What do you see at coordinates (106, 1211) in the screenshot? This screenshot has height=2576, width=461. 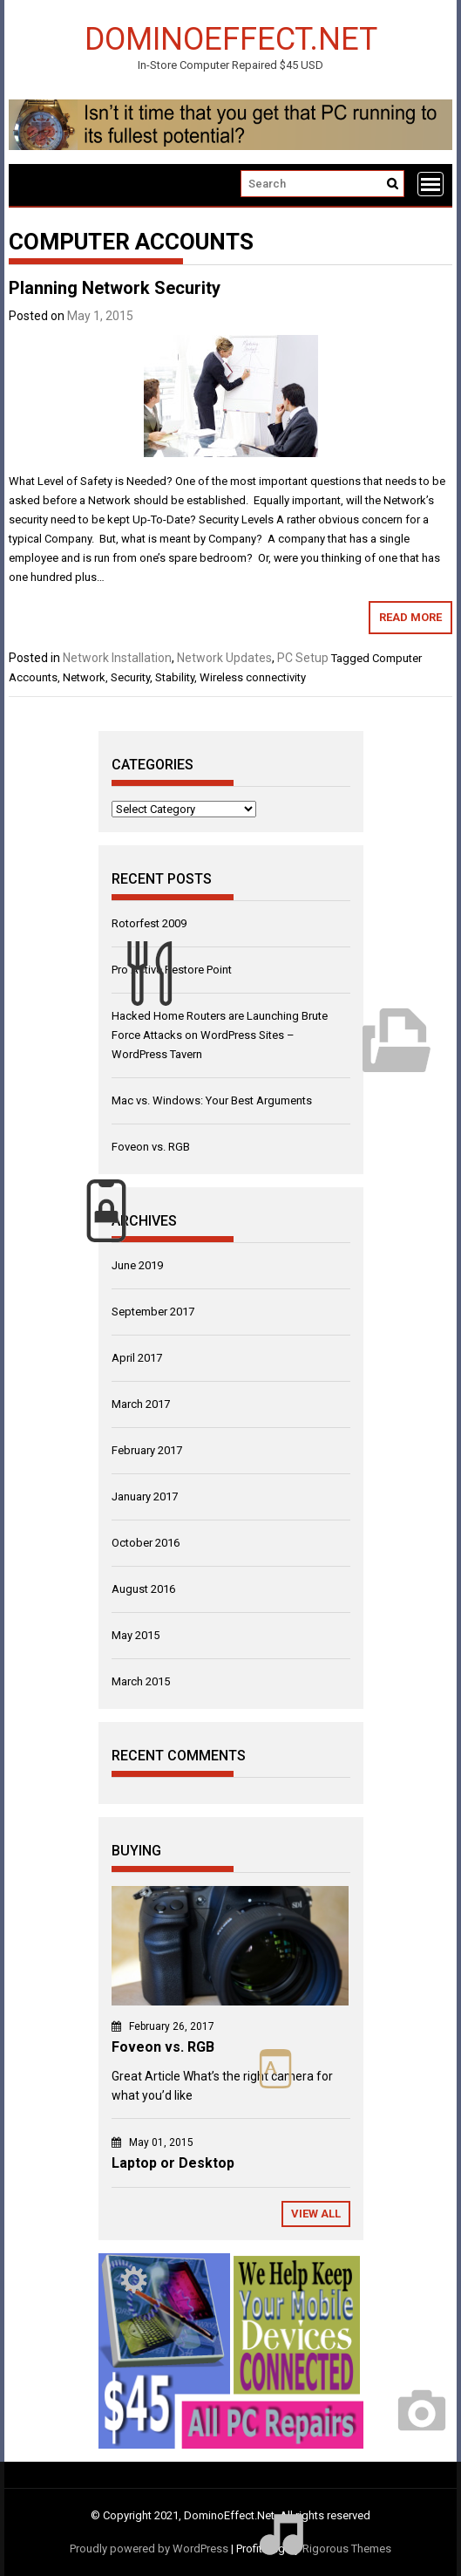 I see `device is locked or secured` at bounding box center [106, 1211].